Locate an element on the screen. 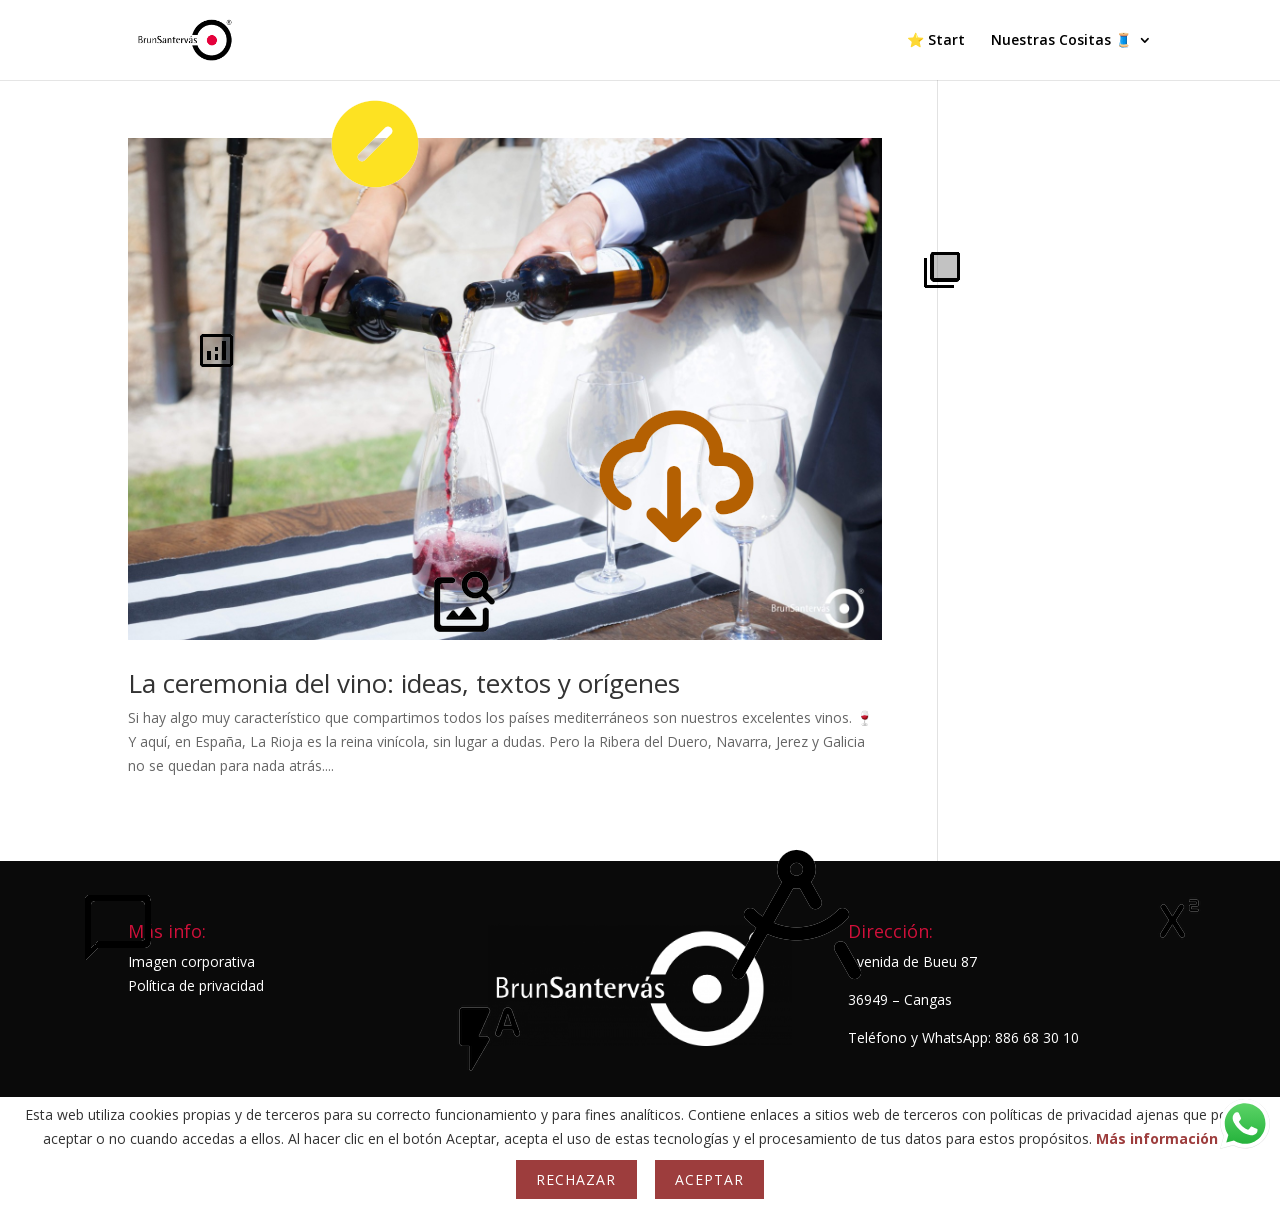 This screenshot has height=1214, width=1280. view stacked or layered content is located at coordinates (942, 270).